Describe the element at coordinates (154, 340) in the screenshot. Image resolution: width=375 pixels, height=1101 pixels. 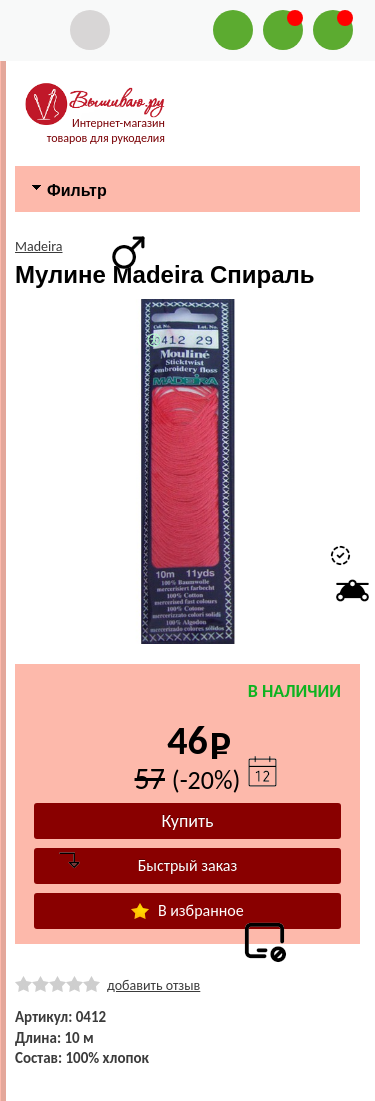
I see `view user profile` at that location.